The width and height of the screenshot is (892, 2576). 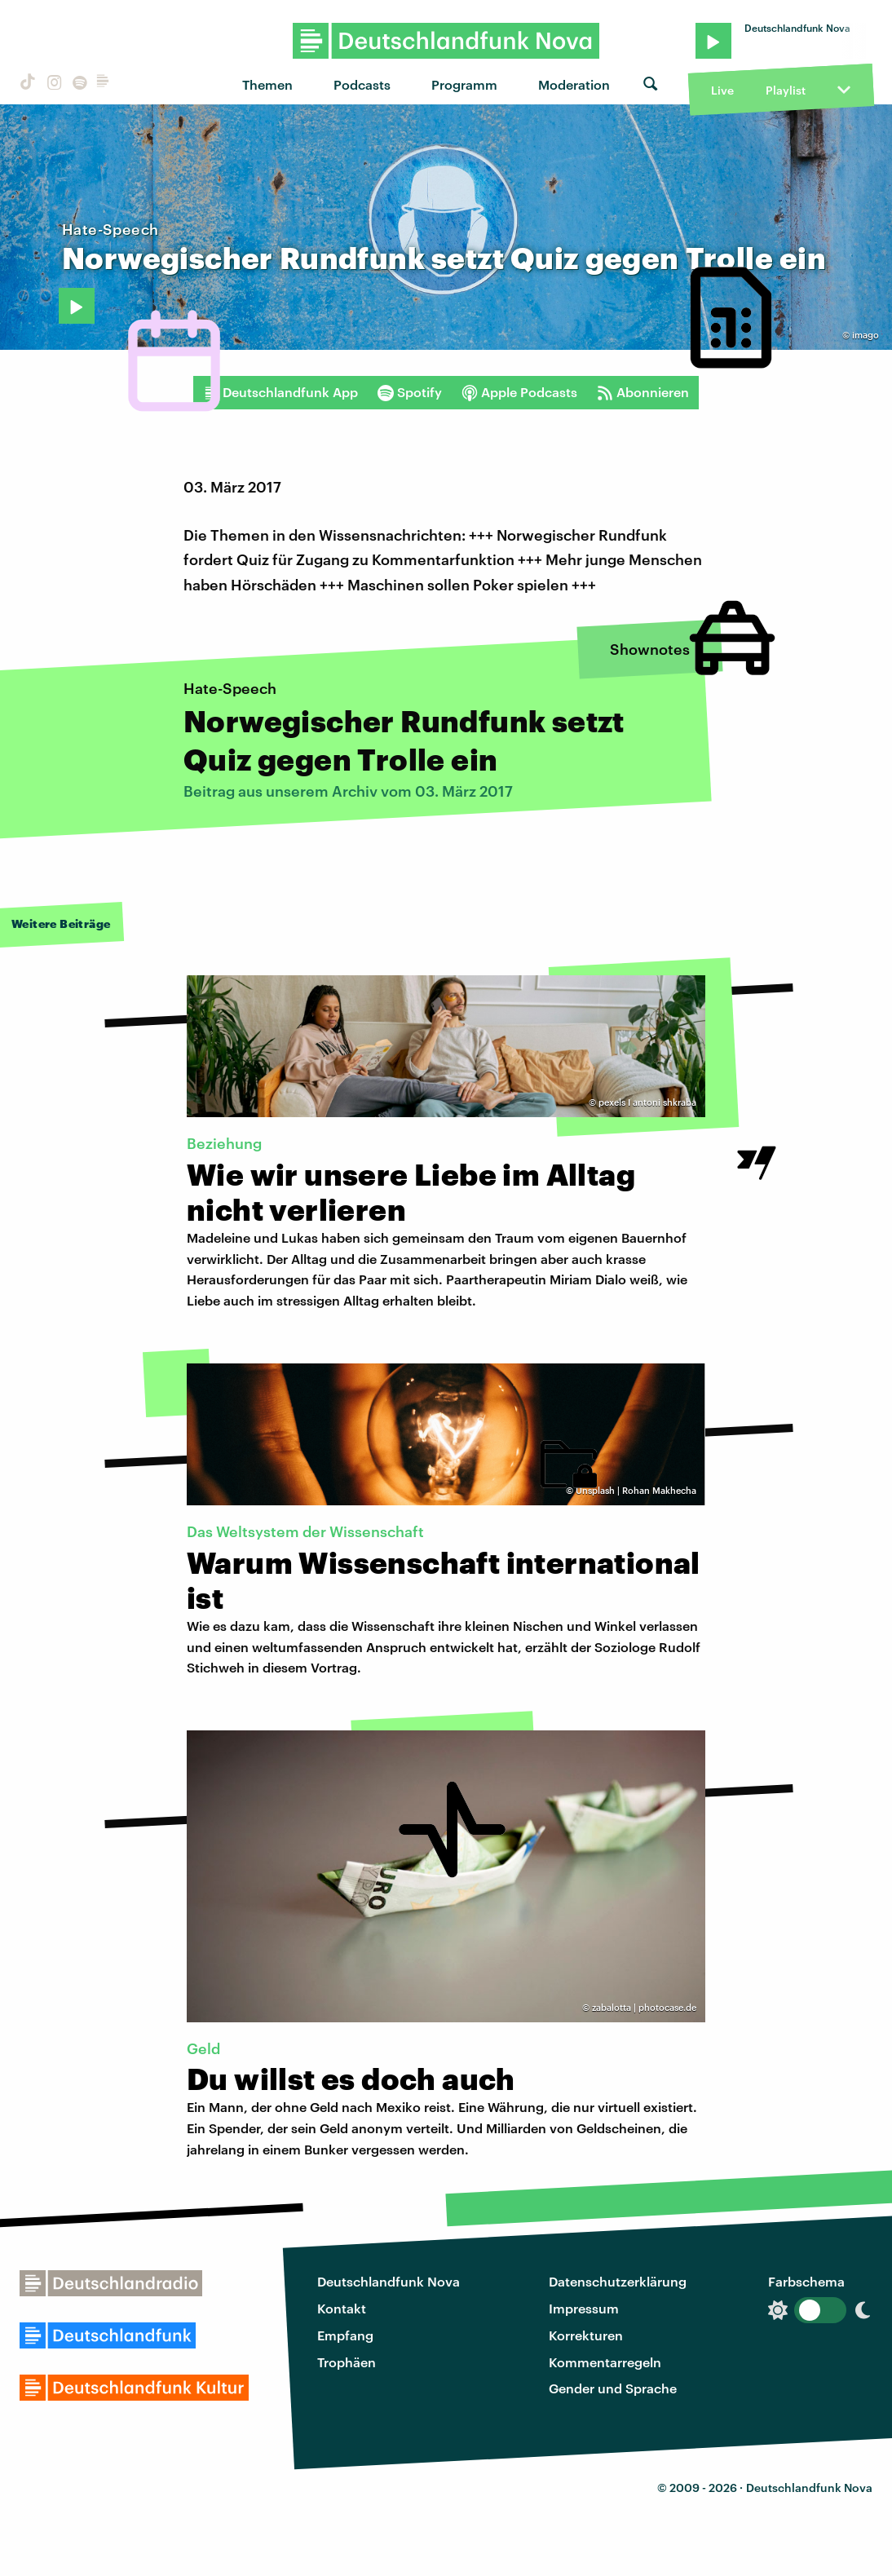 What do you see at coordinates (756, 1161) in the screenshot?
I see `flag or bookmark content for later review` at bounding box center [756, 1161].